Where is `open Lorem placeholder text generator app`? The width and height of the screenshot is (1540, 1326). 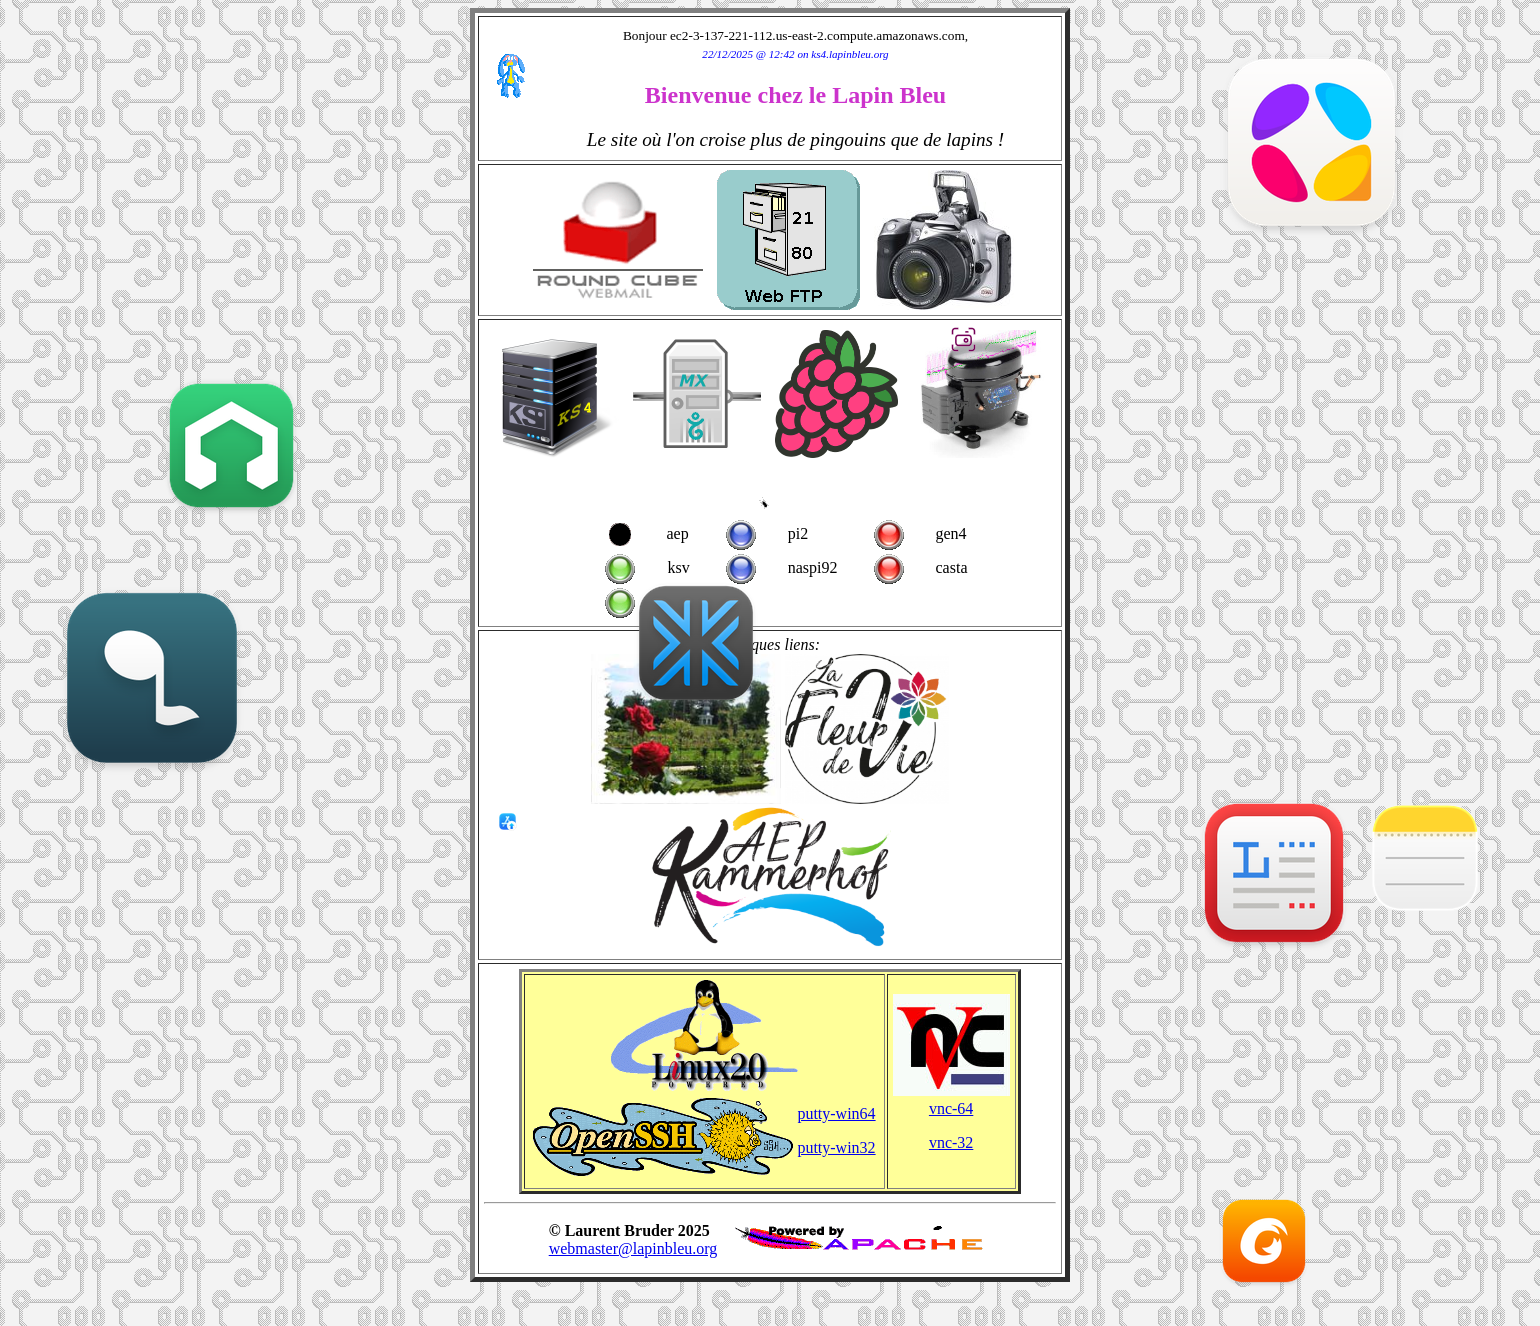 open Lorem placeholder text generator app is located at coordinates (1274, 873).